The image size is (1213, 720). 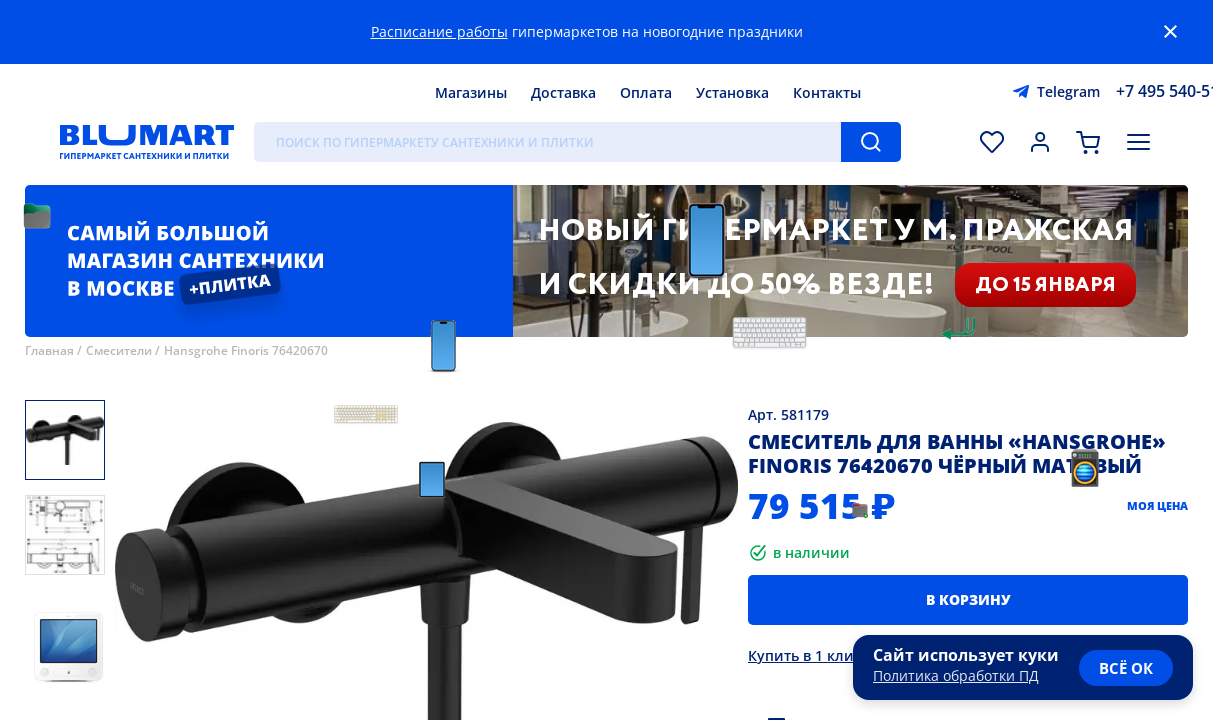 What do you see at coordinates (432, 480) in the screenshot?
I see `iPad Air device icon` at bounding box center [432, 480].